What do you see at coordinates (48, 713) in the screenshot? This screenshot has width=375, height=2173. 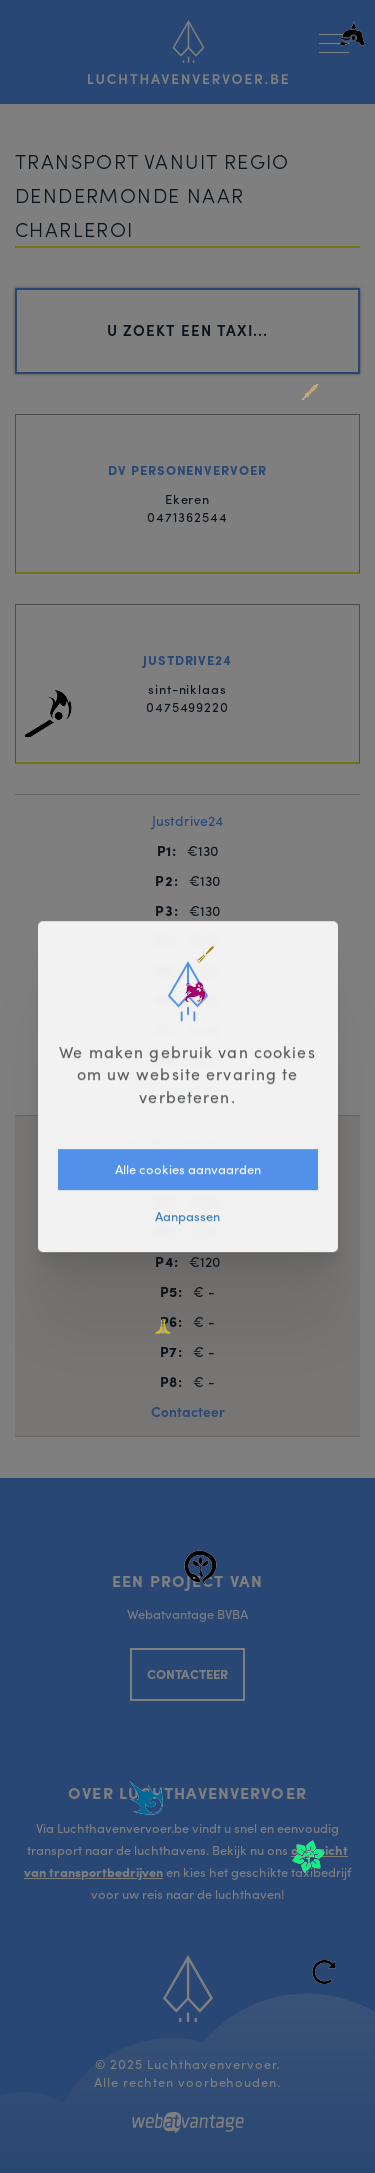 I see `ignite or start a fire feature` at bounding box center [48, 713].